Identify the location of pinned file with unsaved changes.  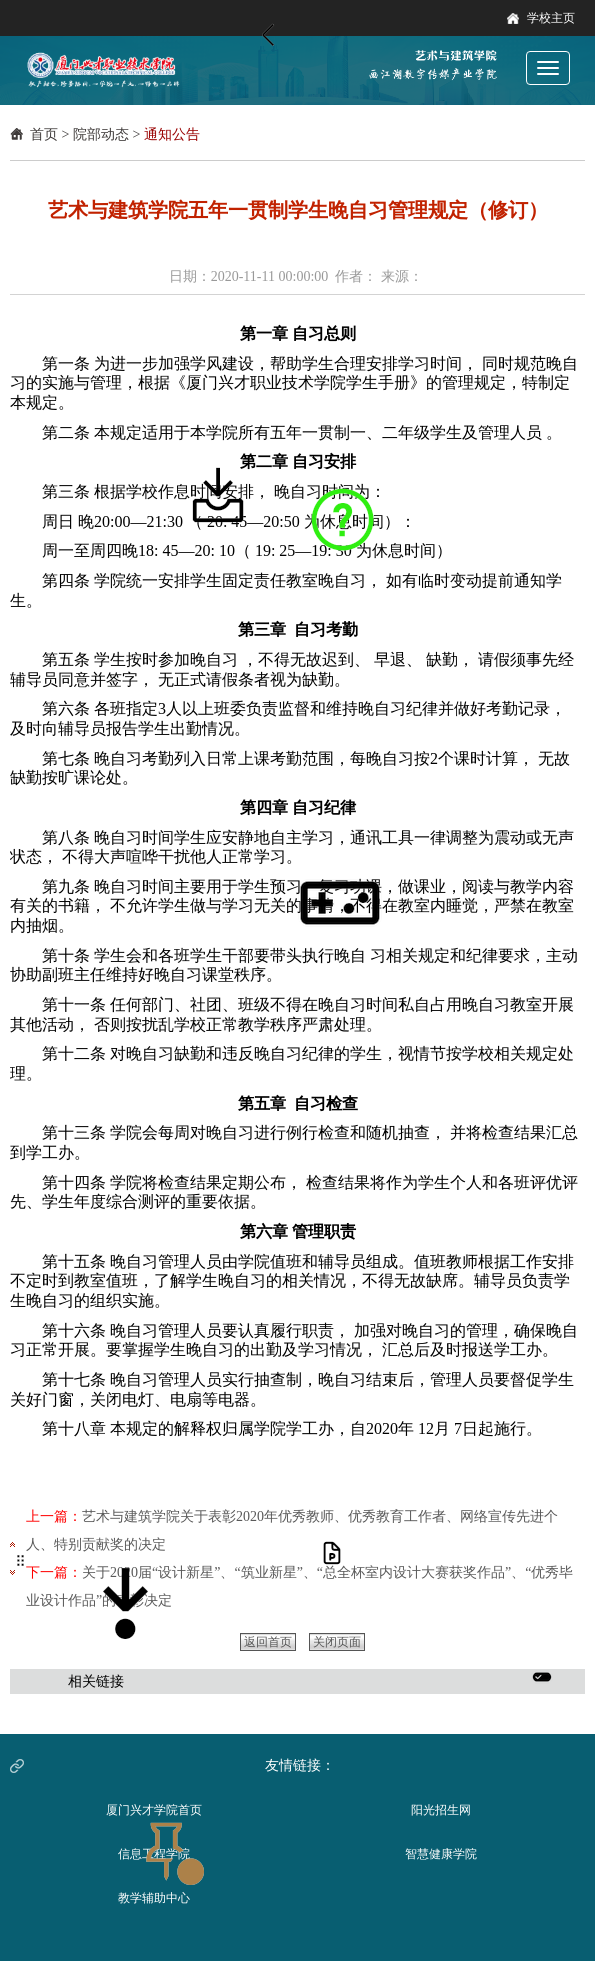
(168, 1849).